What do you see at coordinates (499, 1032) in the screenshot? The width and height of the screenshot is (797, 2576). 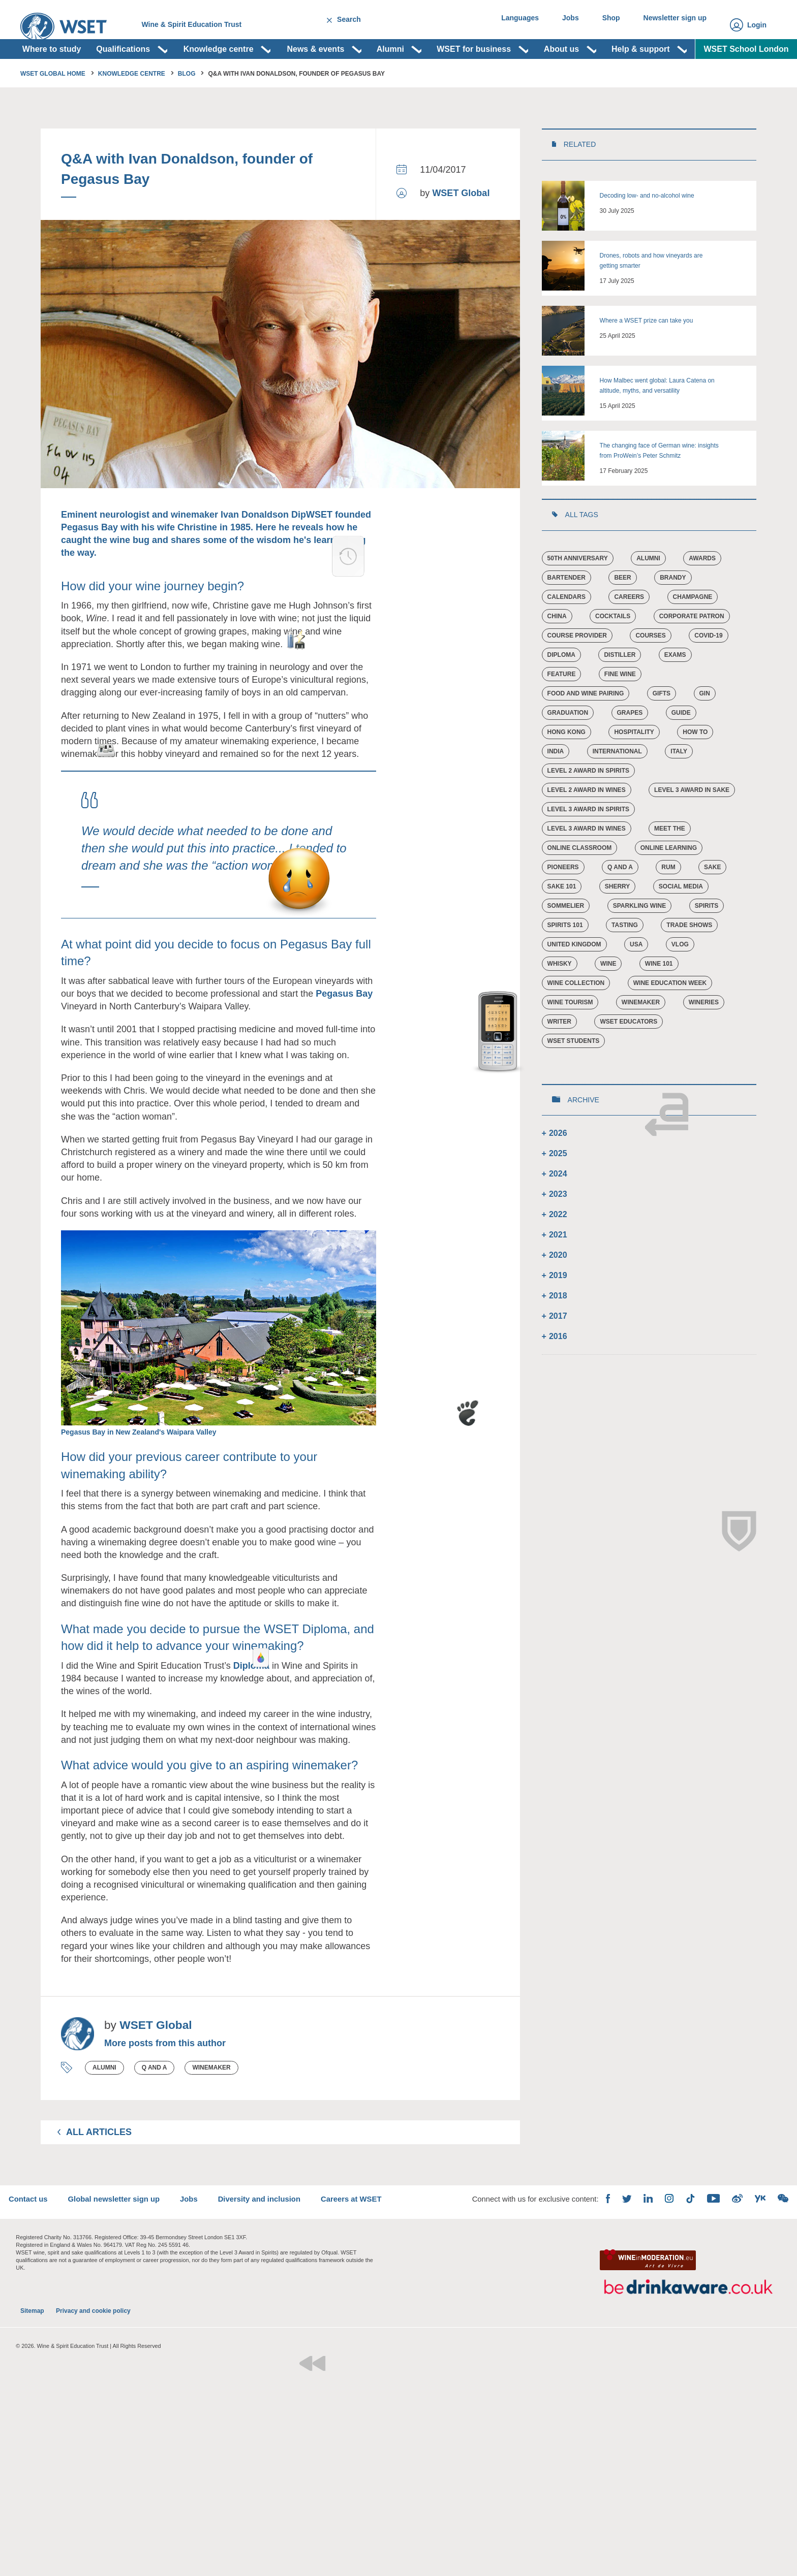 I see `access phone or calling features` at bounding box center [499, 1032].